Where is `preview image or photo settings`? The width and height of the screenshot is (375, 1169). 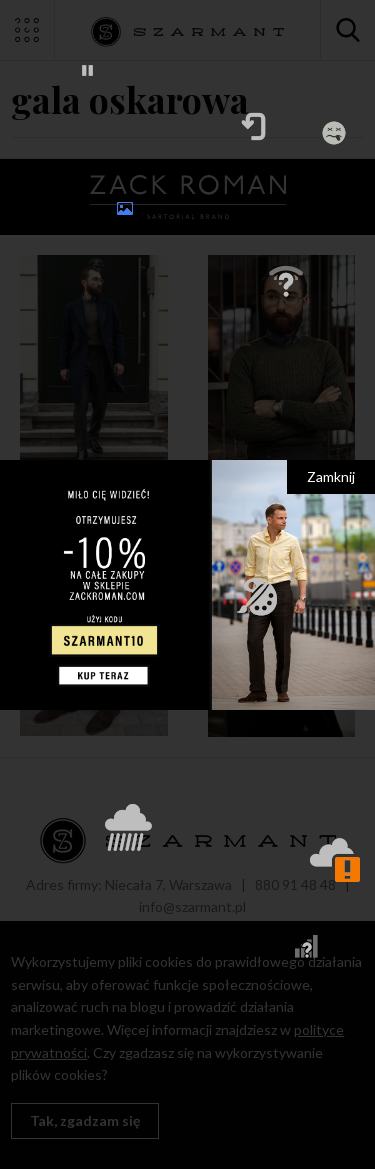 preview image or photo settings is located at coordinates (125, 209).